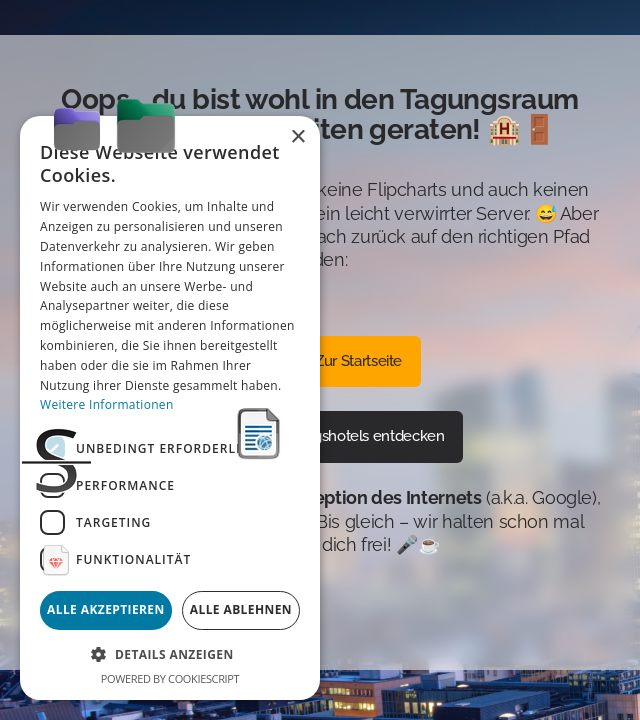 The width and height of the screenshot is (640, 720). I want to click on libreoffice web template file type, so click(258, 433).